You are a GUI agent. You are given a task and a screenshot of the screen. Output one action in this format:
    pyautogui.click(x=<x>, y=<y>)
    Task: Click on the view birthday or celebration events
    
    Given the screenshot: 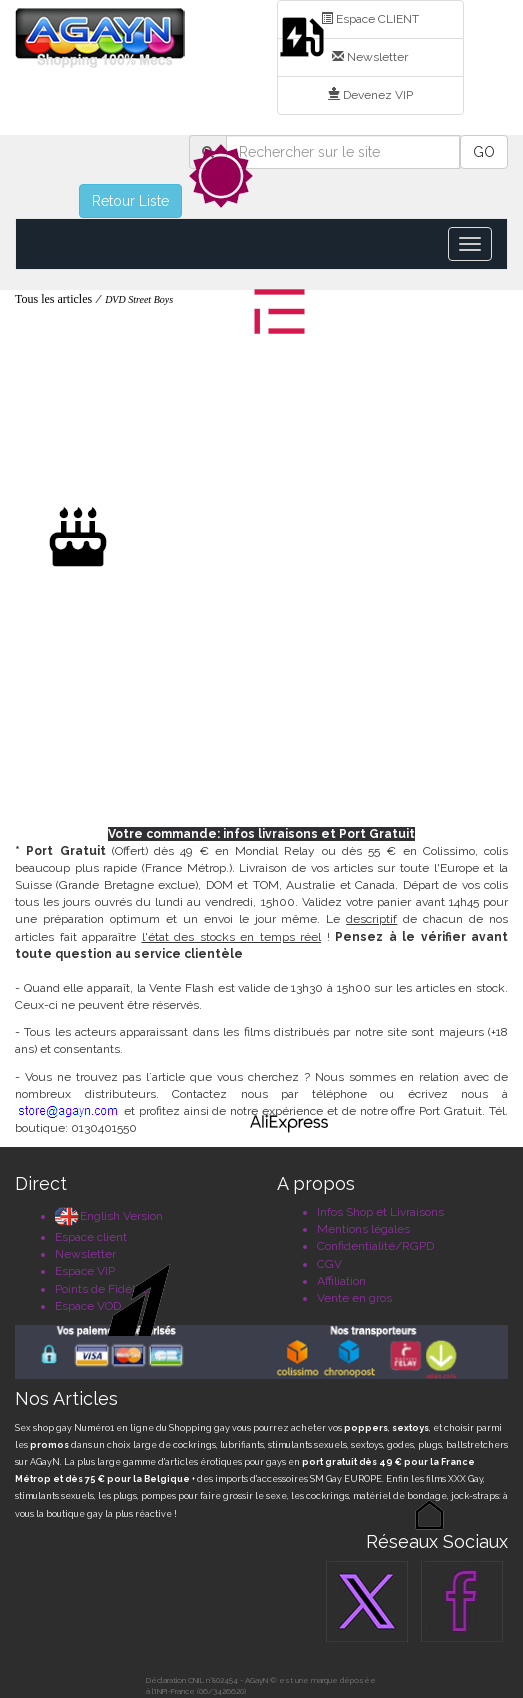 What is the action you would take?
    pyautogui.click(x=78, y=538)
    